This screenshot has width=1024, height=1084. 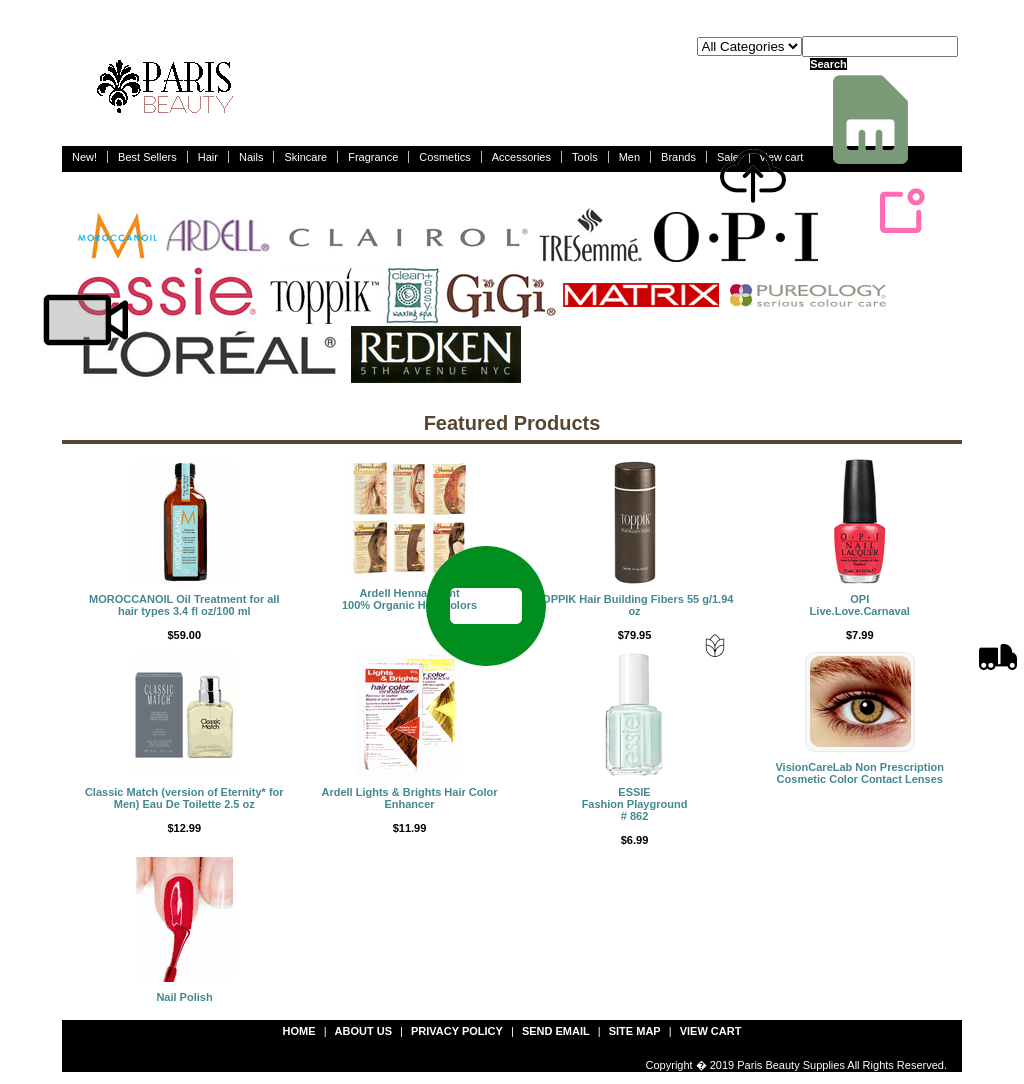 I want to click on indicates grain or wheat content in food items, so click(x=715, y=646).